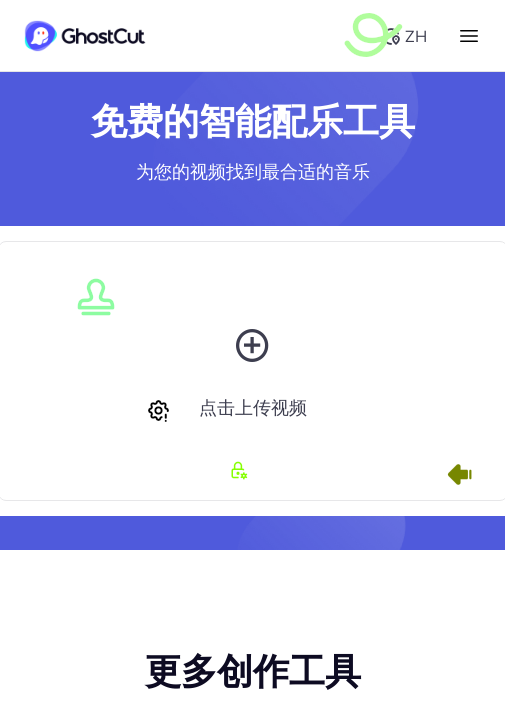  Describe the element at coordinates (372, 35) in the screenshot. I see `access freehand drawing or annotation tools` at that location.